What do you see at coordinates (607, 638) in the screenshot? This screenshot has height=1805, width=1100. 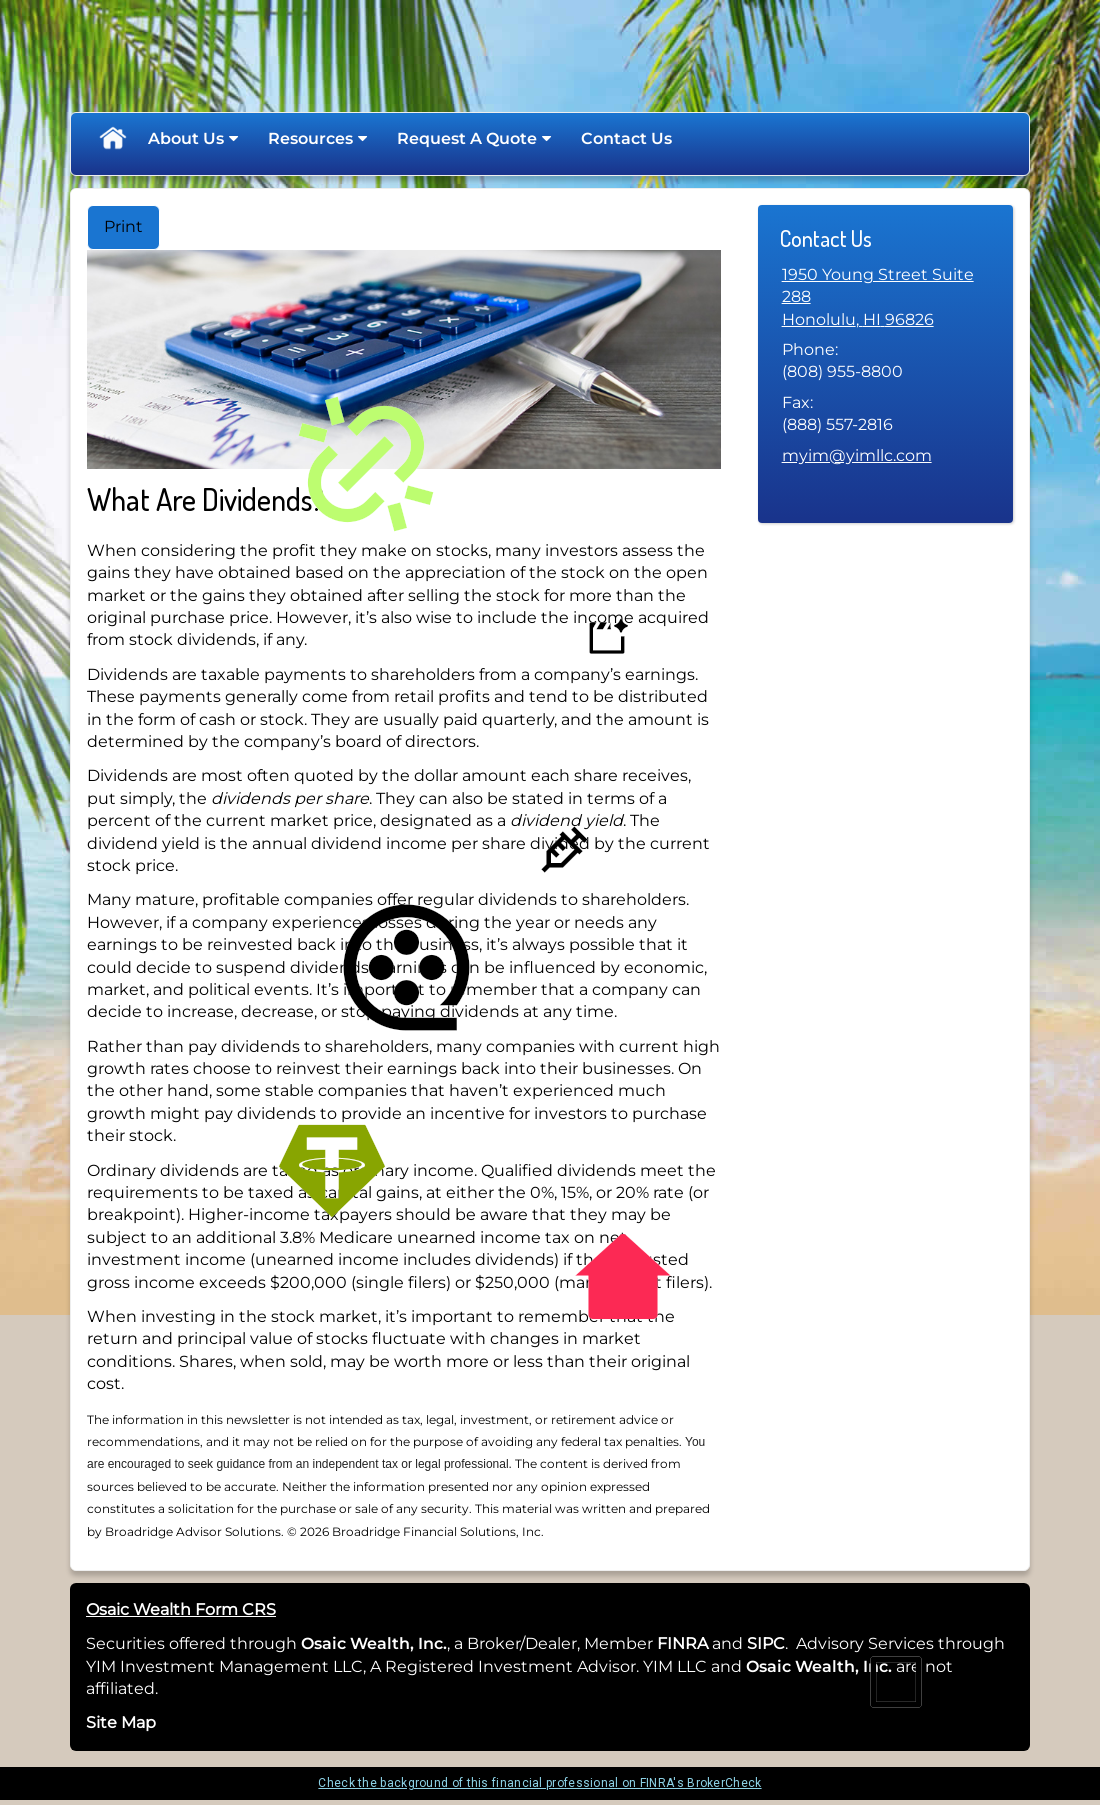 I see `generate video content using AI` at bounding box center [607, 638].